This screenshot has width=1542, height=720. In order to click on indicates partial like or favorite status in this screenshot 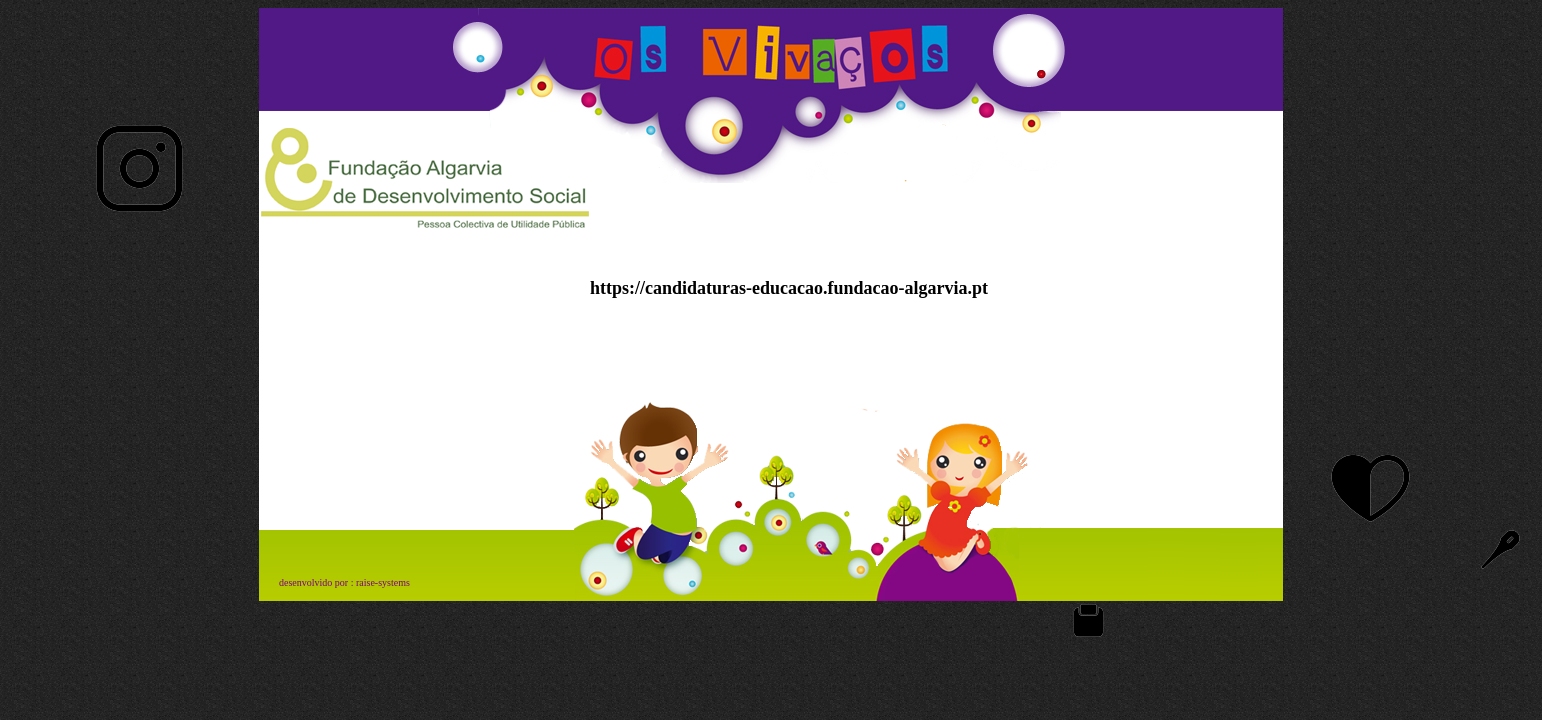, I will do `click(1370, 485)`.